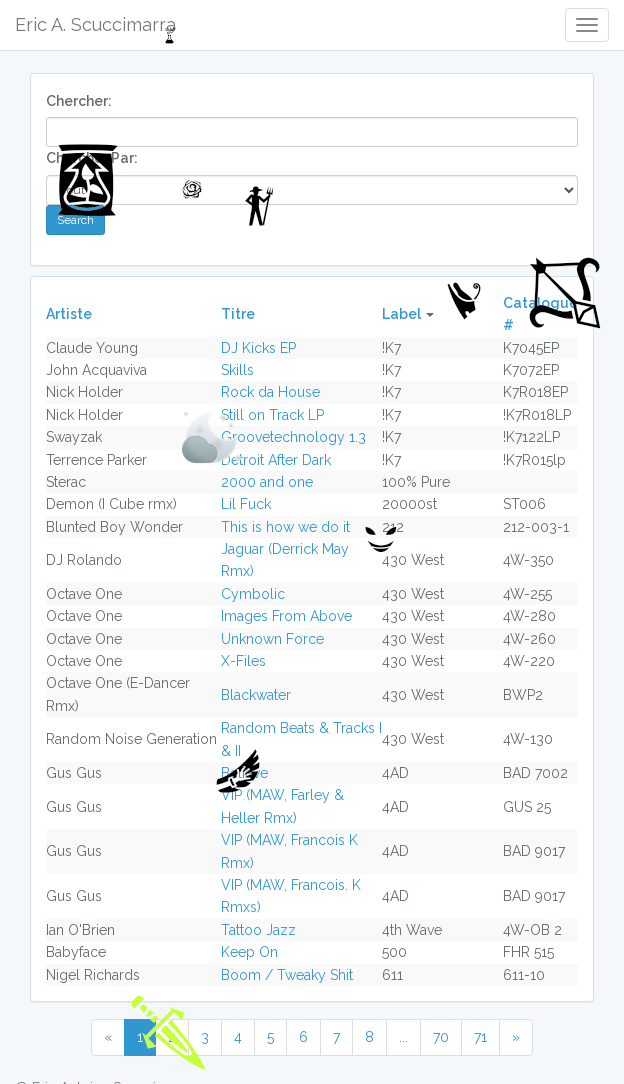  Describe the element at coordinates (87, 180) in the screenshot. I see `access gardening or farming supplies` at that location.